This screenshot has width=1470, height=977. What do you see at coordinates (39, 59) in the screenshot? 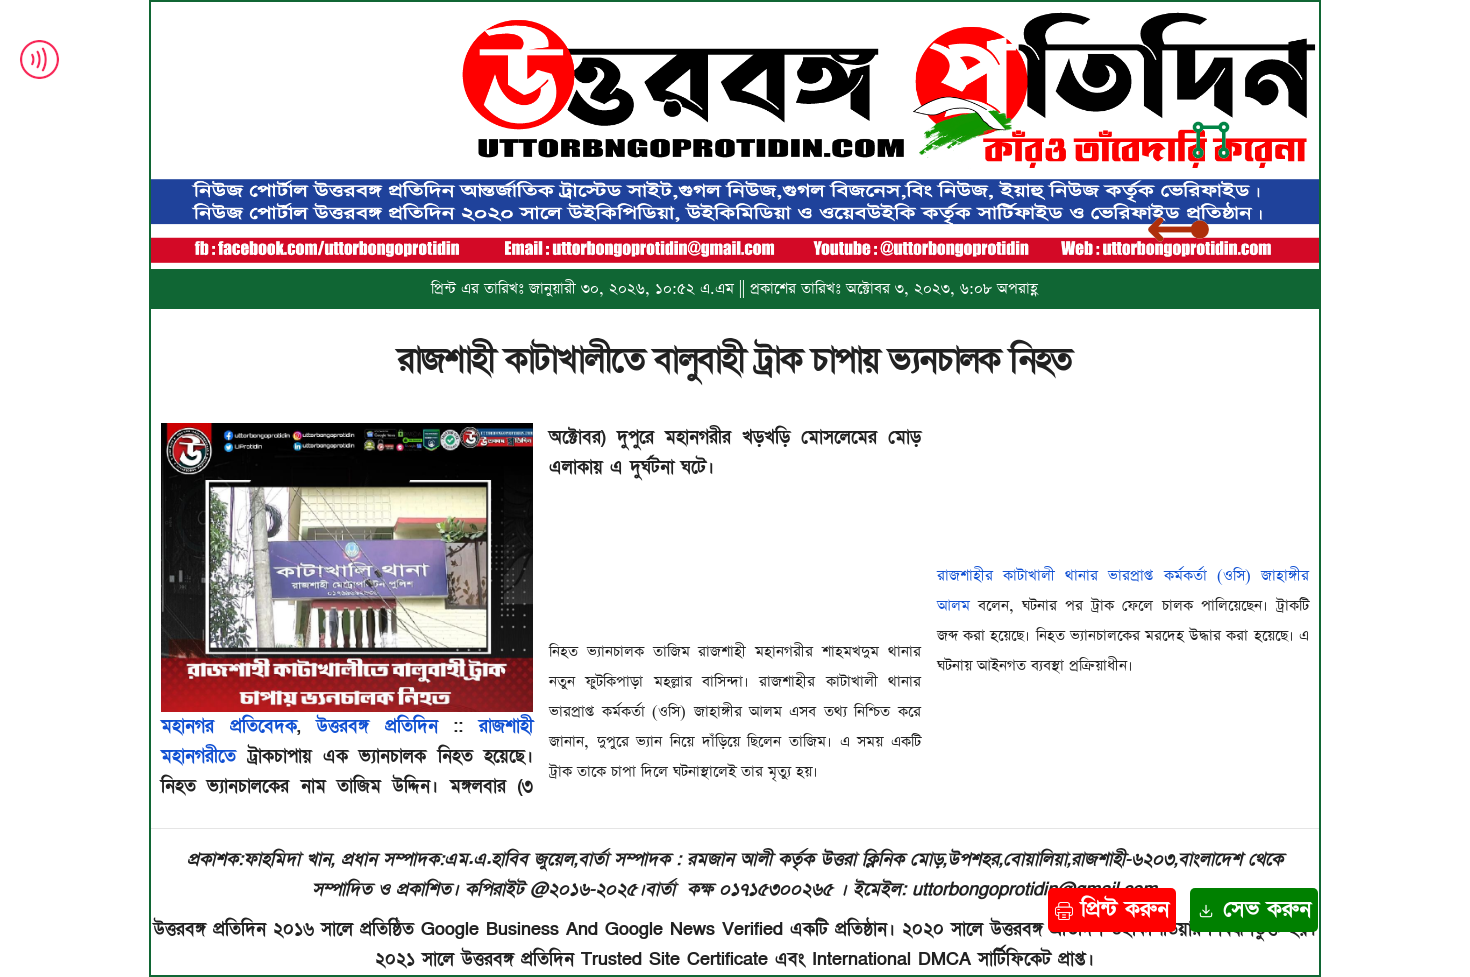
I see `tap to pay with contactless payment` at bounding box center [39, 59].